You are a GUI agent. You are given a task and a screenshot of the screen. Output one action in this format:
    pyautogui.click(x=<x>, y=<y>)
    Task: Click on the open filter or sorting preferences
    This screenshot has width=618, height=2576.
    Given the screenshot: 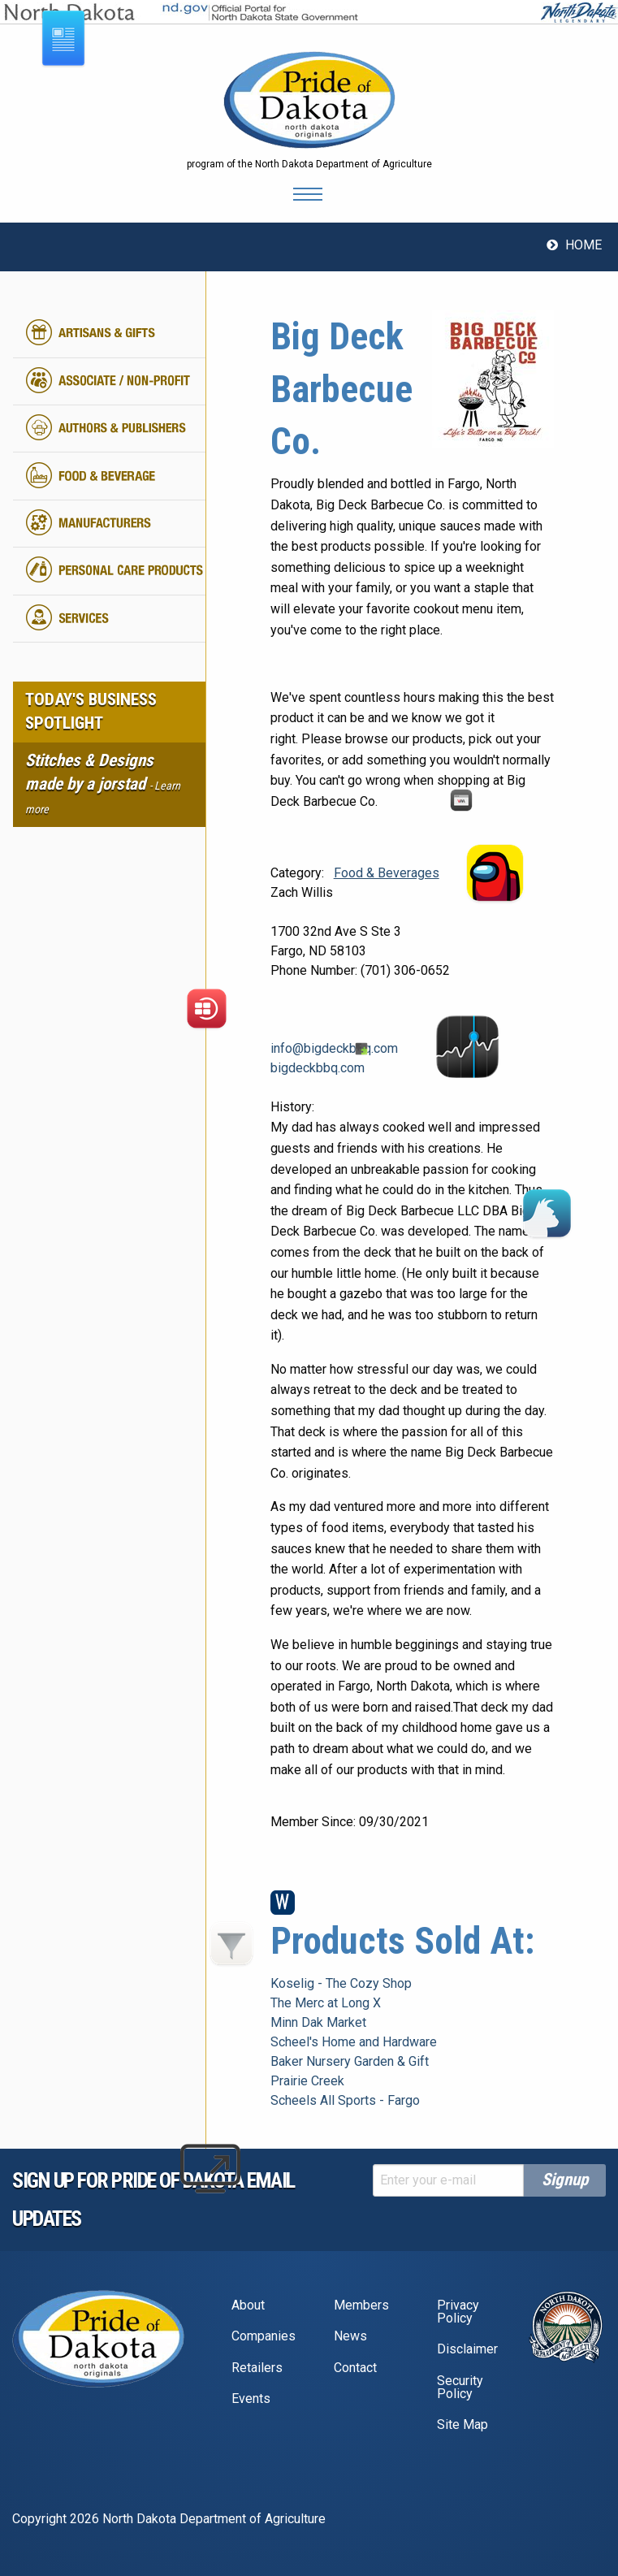 What is the action you would take?
    pyautogui.click(x=231, y=1943)
    